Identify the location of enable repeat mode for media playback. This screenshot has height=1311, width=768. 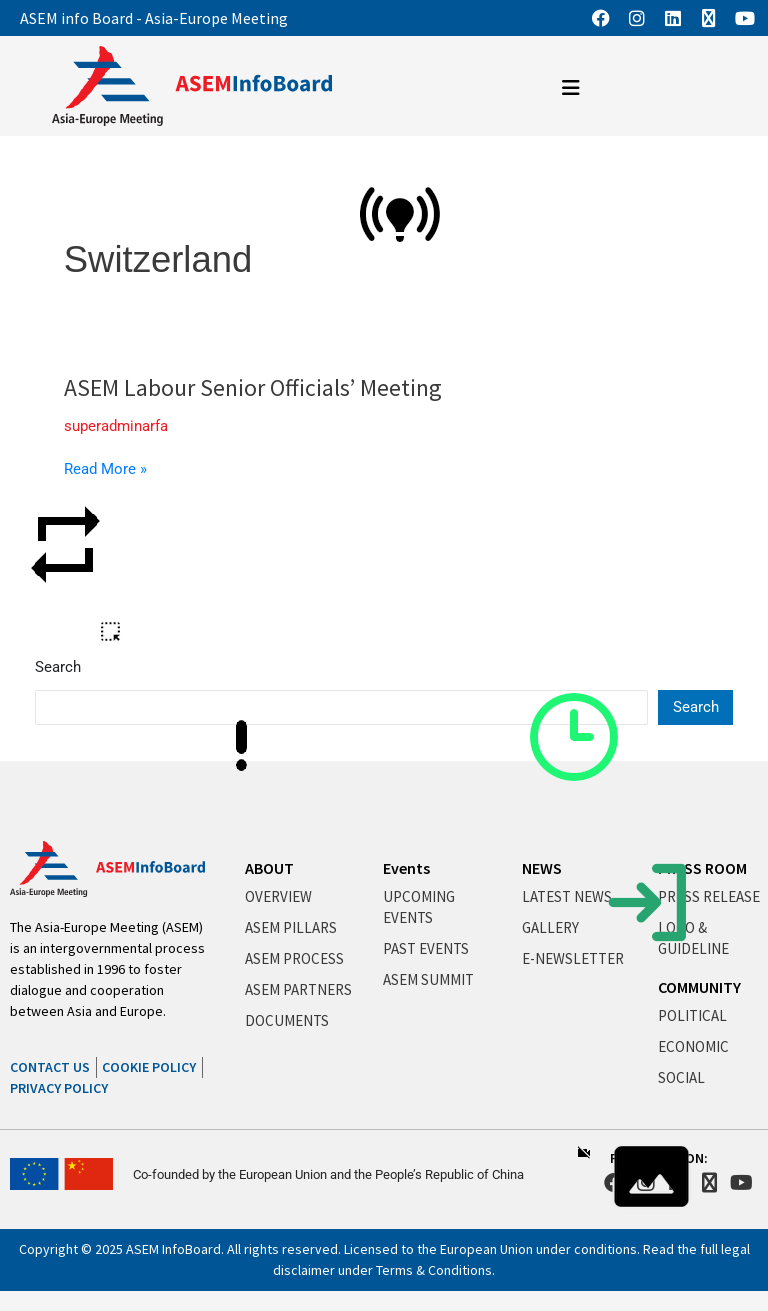
(65, 544).